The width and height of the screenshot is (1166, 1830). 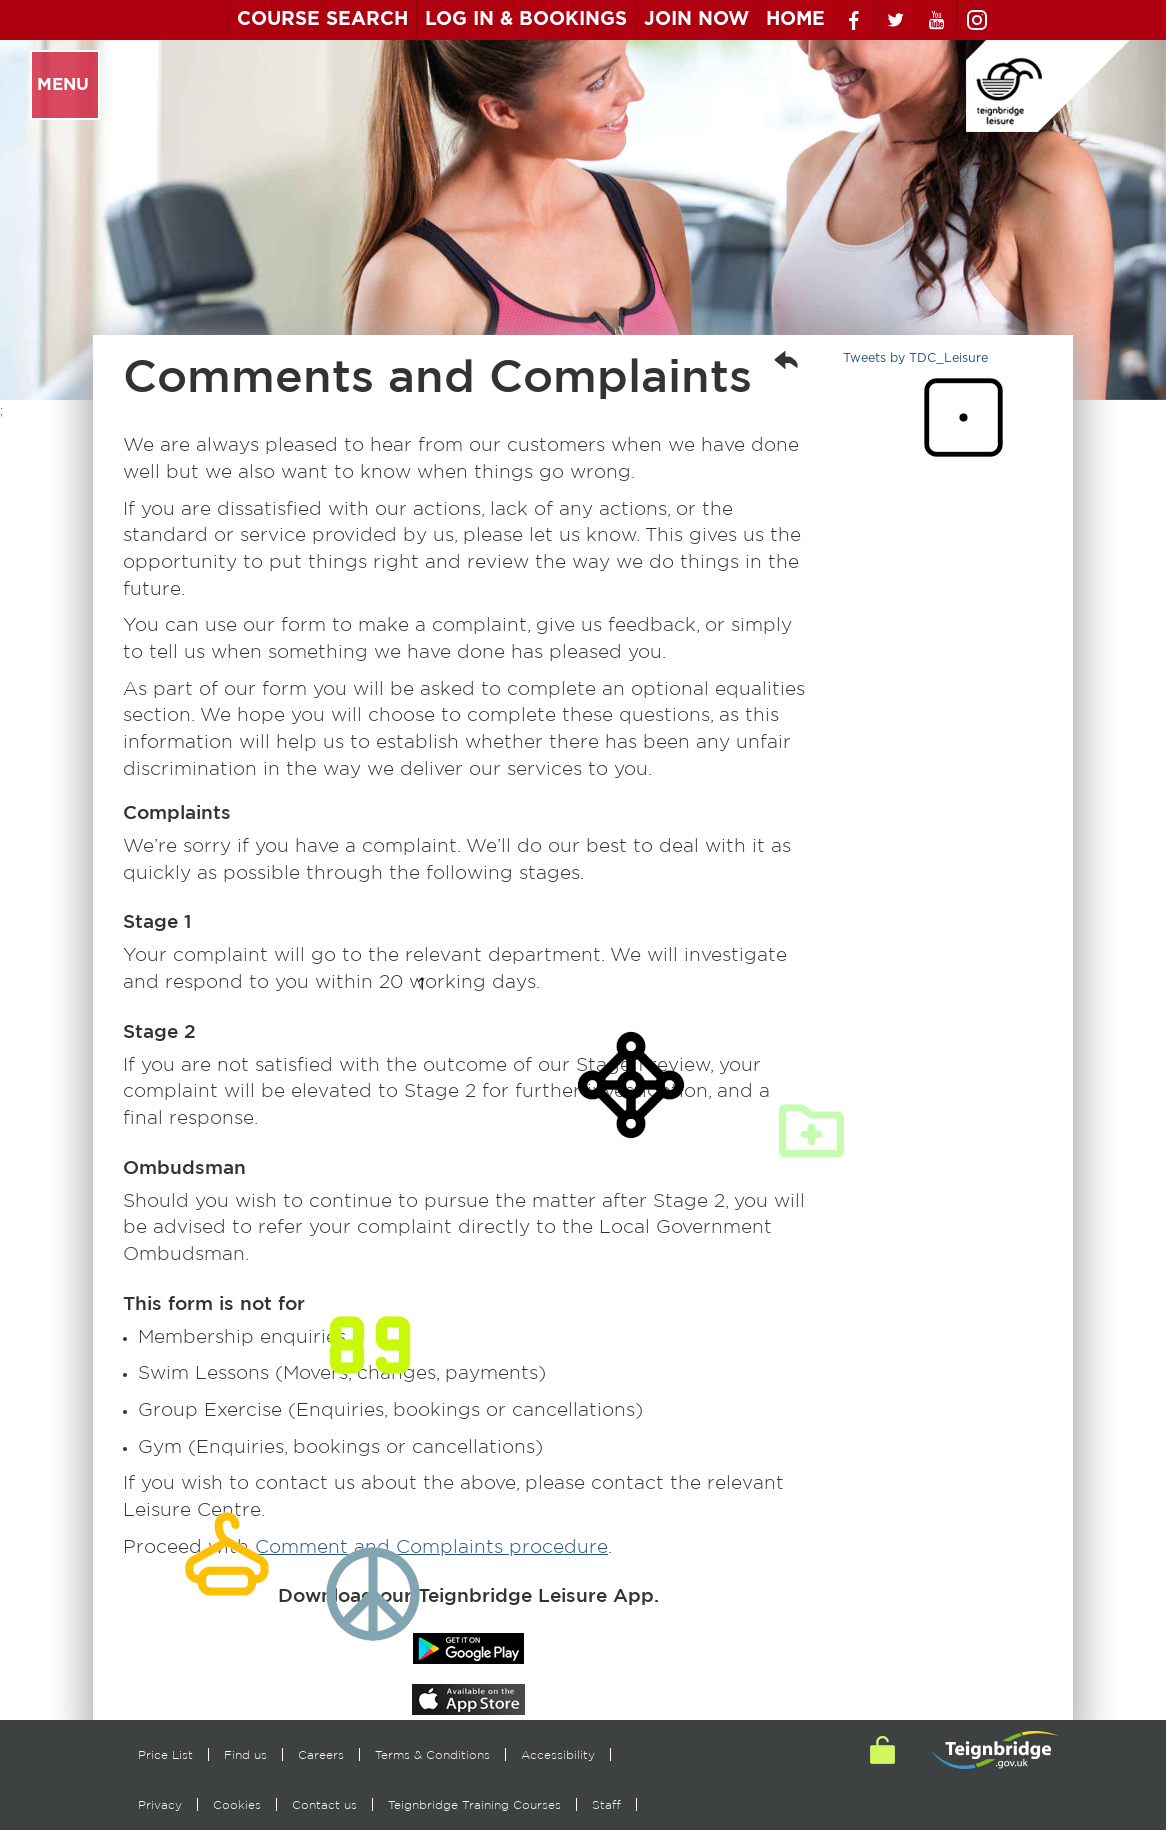 I want to click on unlocked or unsecured state, so click(x=882, y=1751).